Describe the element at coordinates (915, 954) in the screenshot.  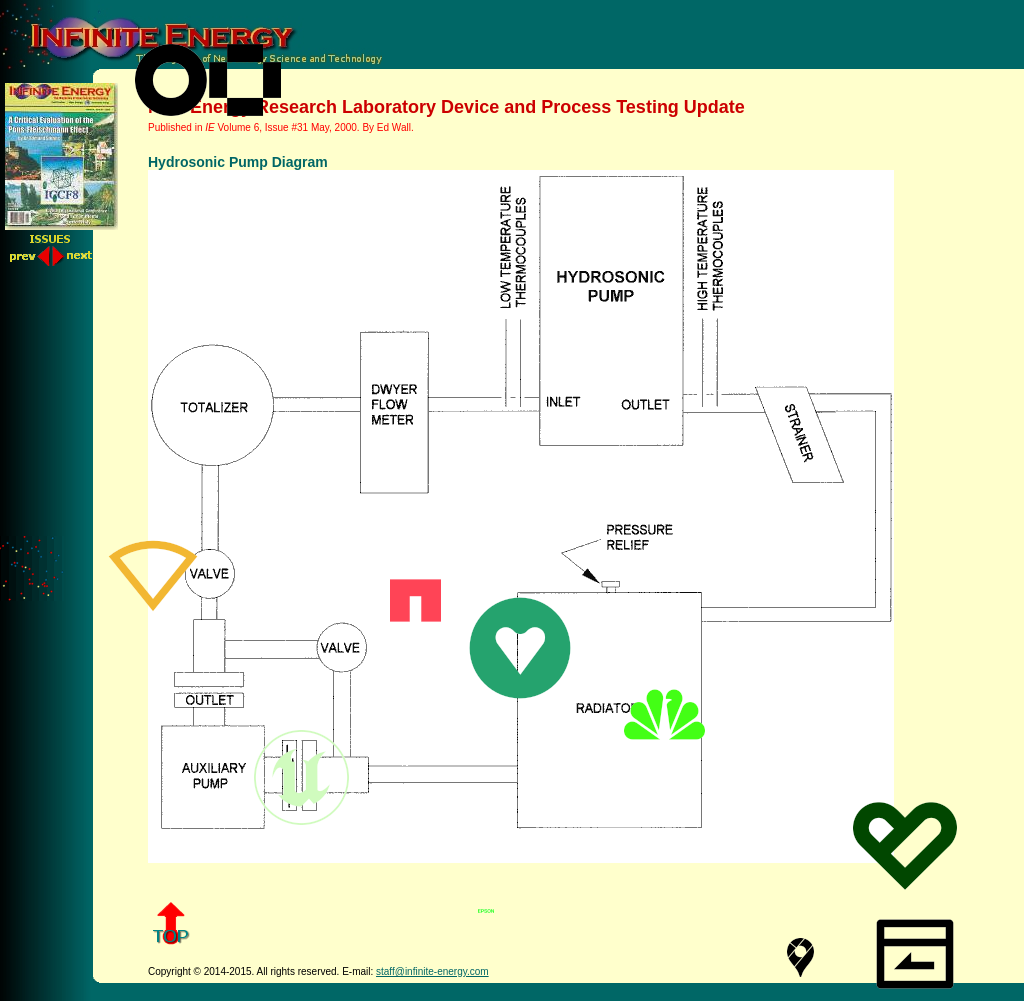
I see `request a refund for a purchase` at that location.